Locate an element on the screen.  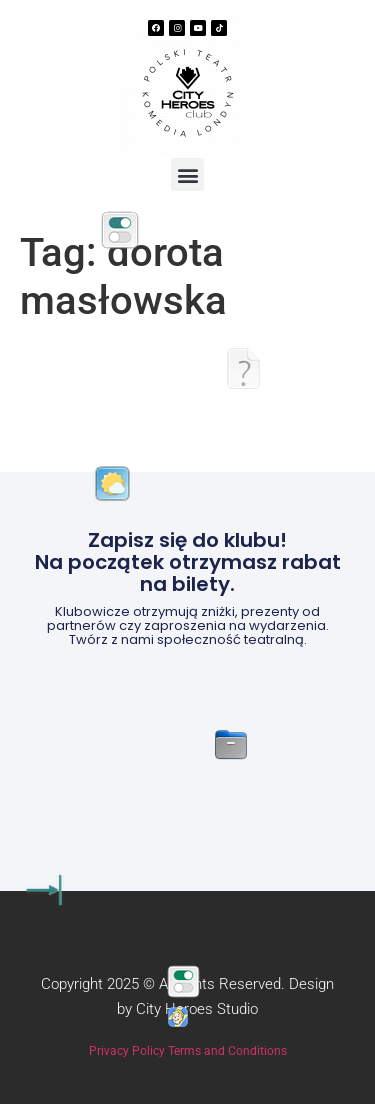
go to the last item or page is located at coordinates (44, 890).